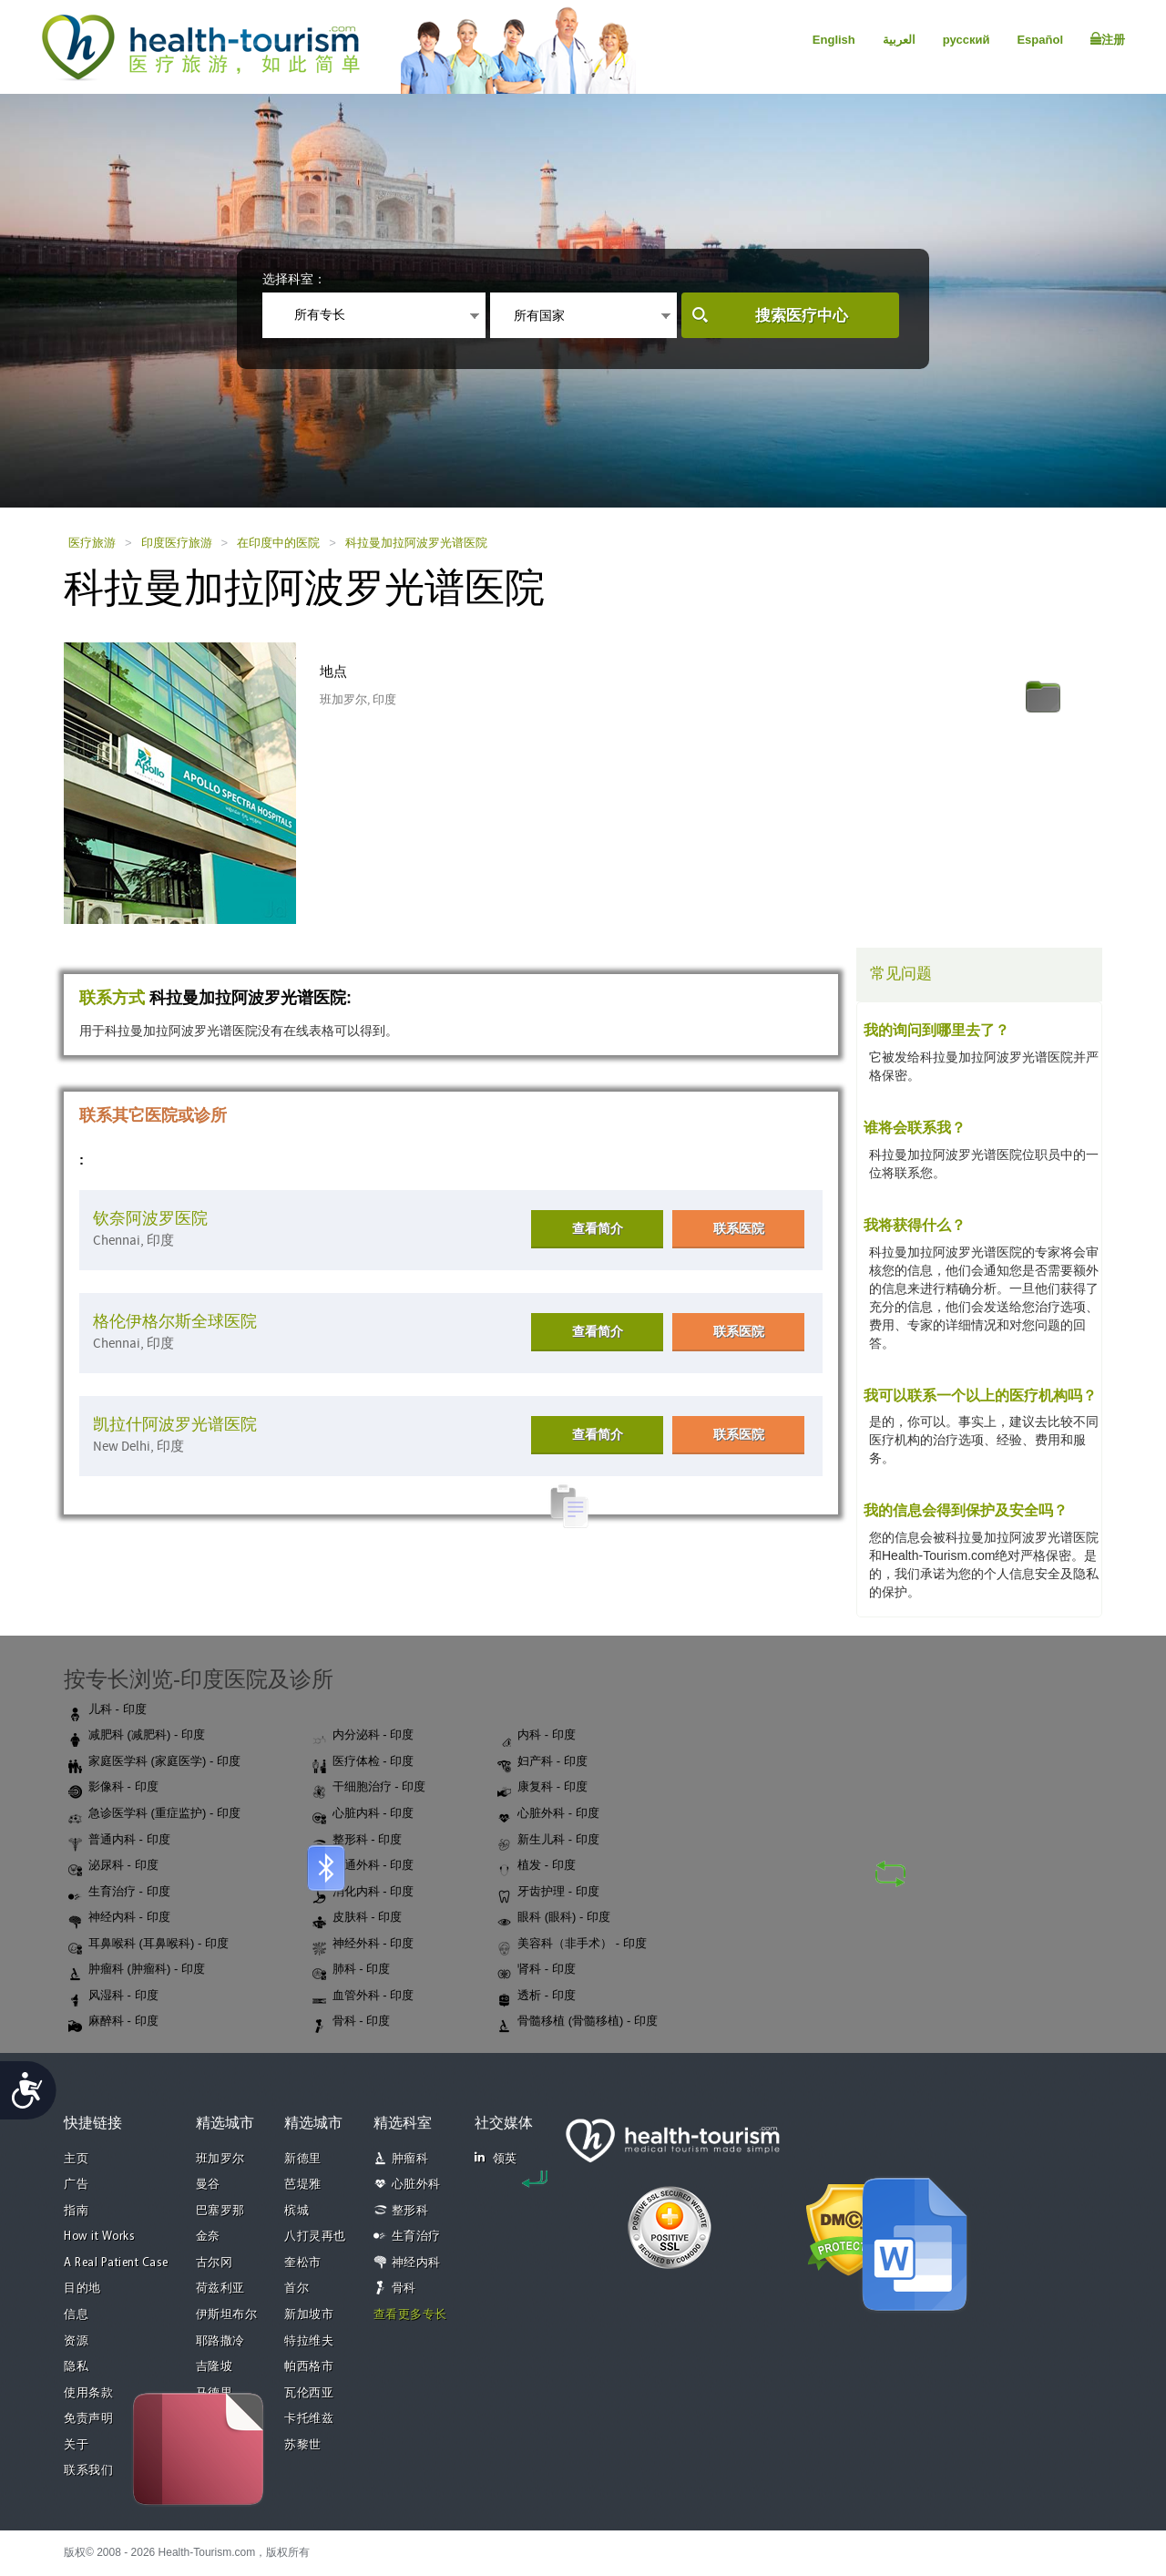 The width and height of the screenshot is (1166, 2576). I want to click on paste content from clipboard, so click(569, 1506).